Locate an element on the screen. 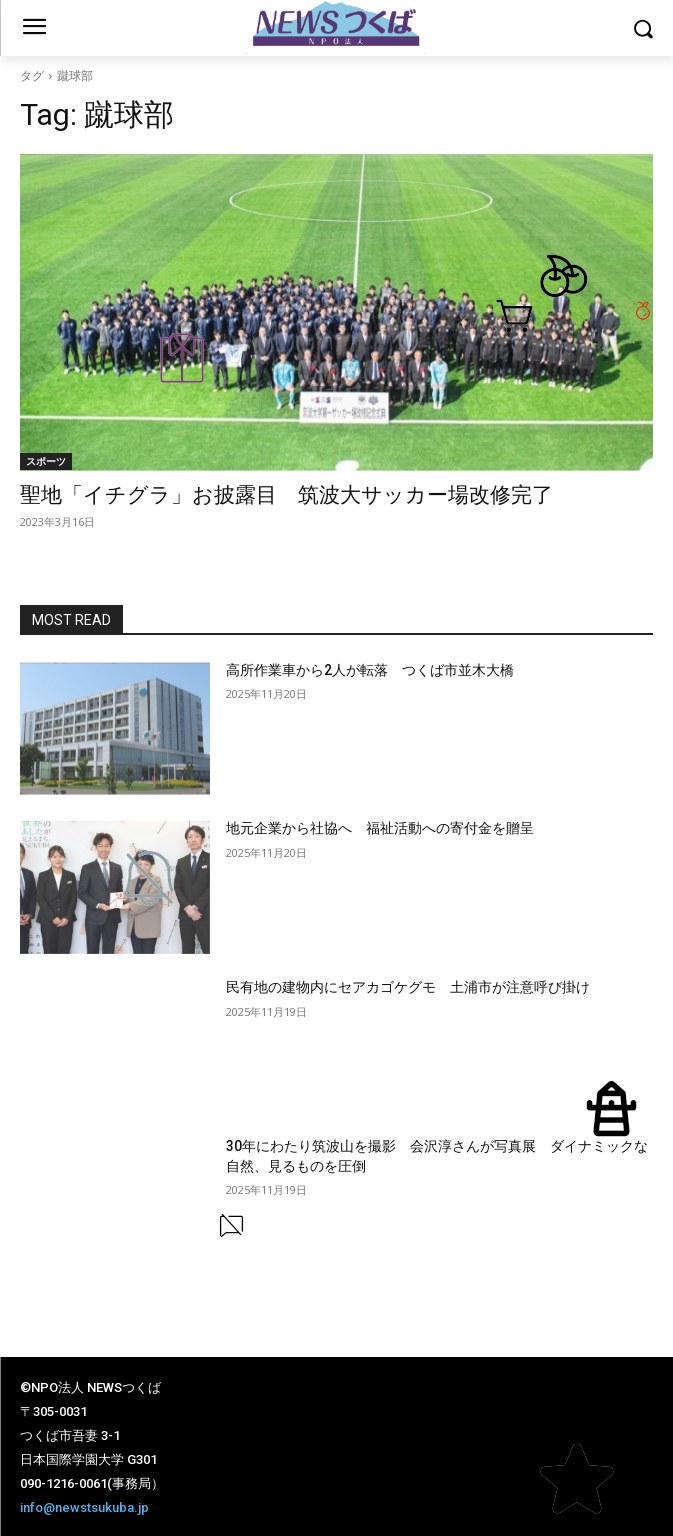 The image size is (673, 1536). add to favorites is located at coordinates (577, 1479).